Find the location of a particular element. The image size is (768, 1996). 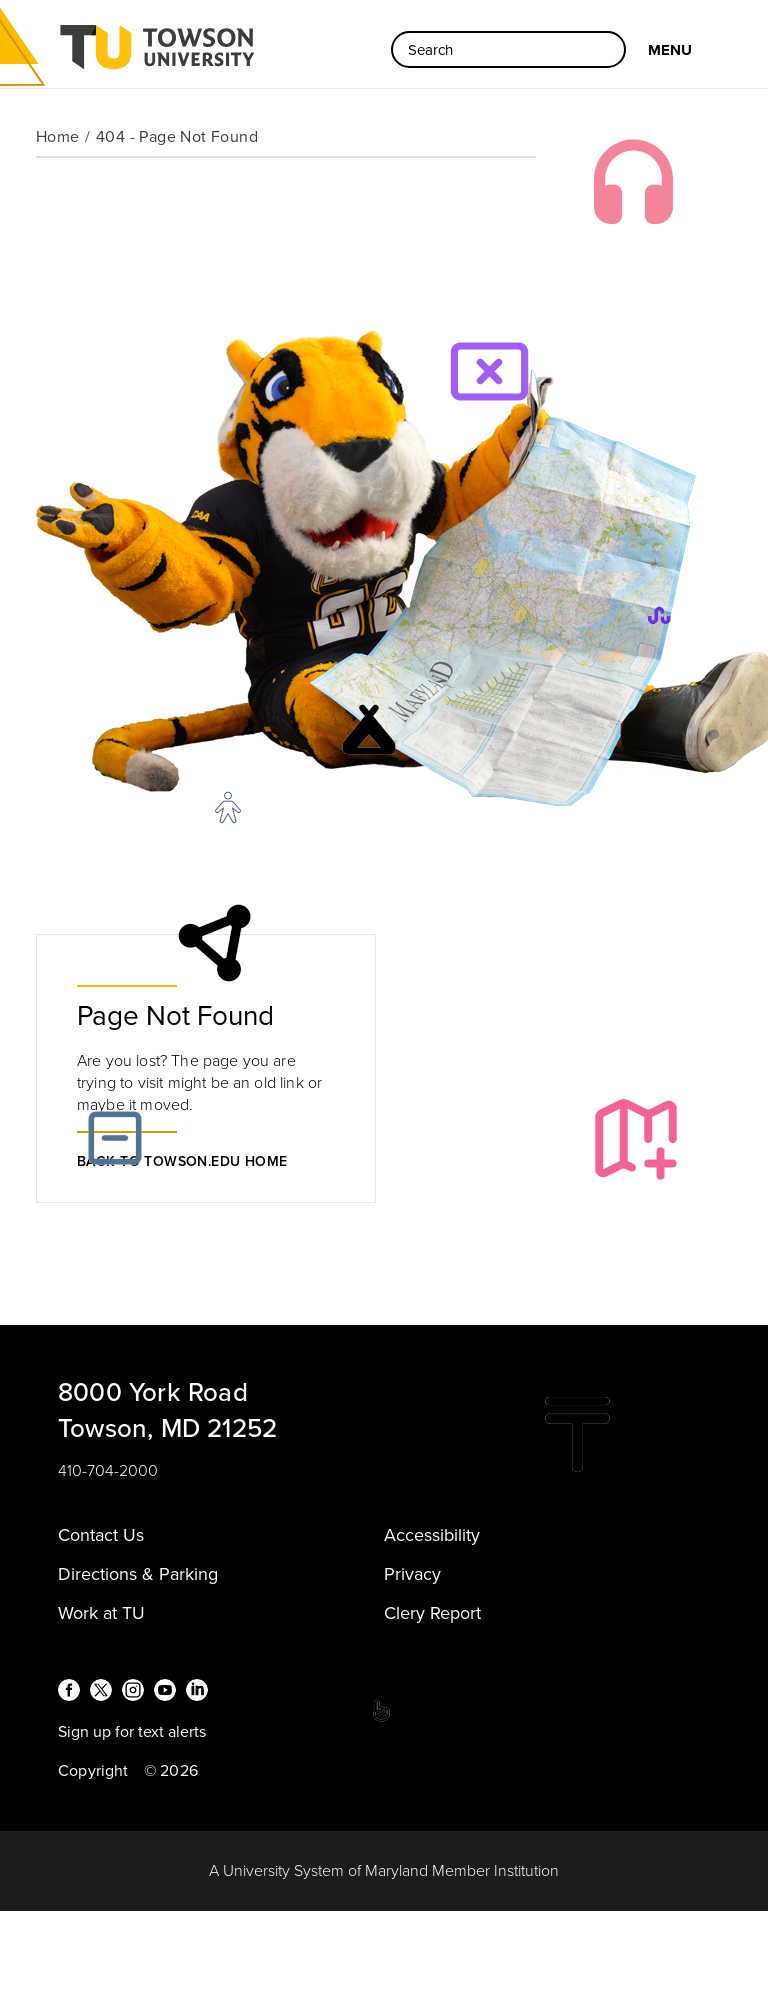

view your profile is located at coordinates (228, 808).